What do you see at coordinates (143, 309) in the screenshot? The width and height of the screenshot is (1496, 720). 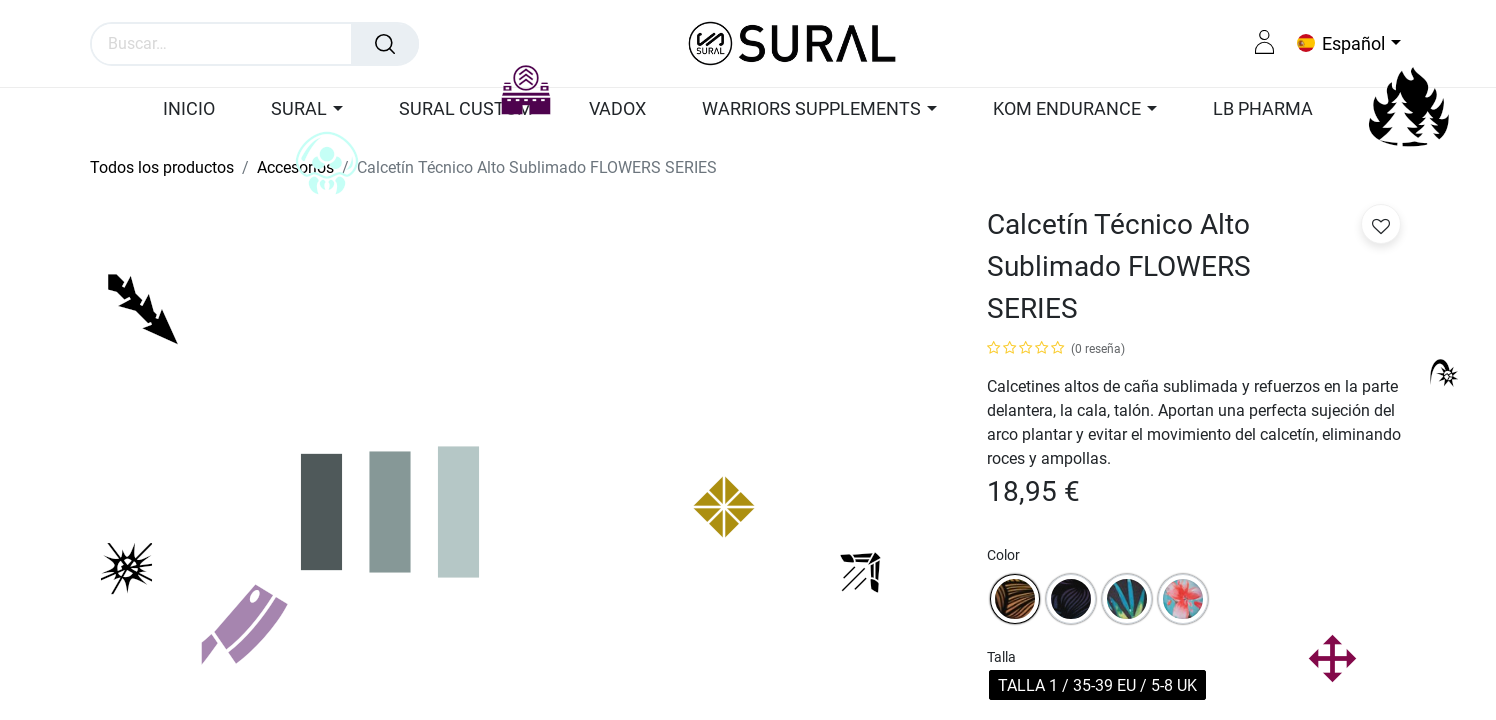 I see `indicates critical hit or piercing damage` at bounding box center [143, 309].